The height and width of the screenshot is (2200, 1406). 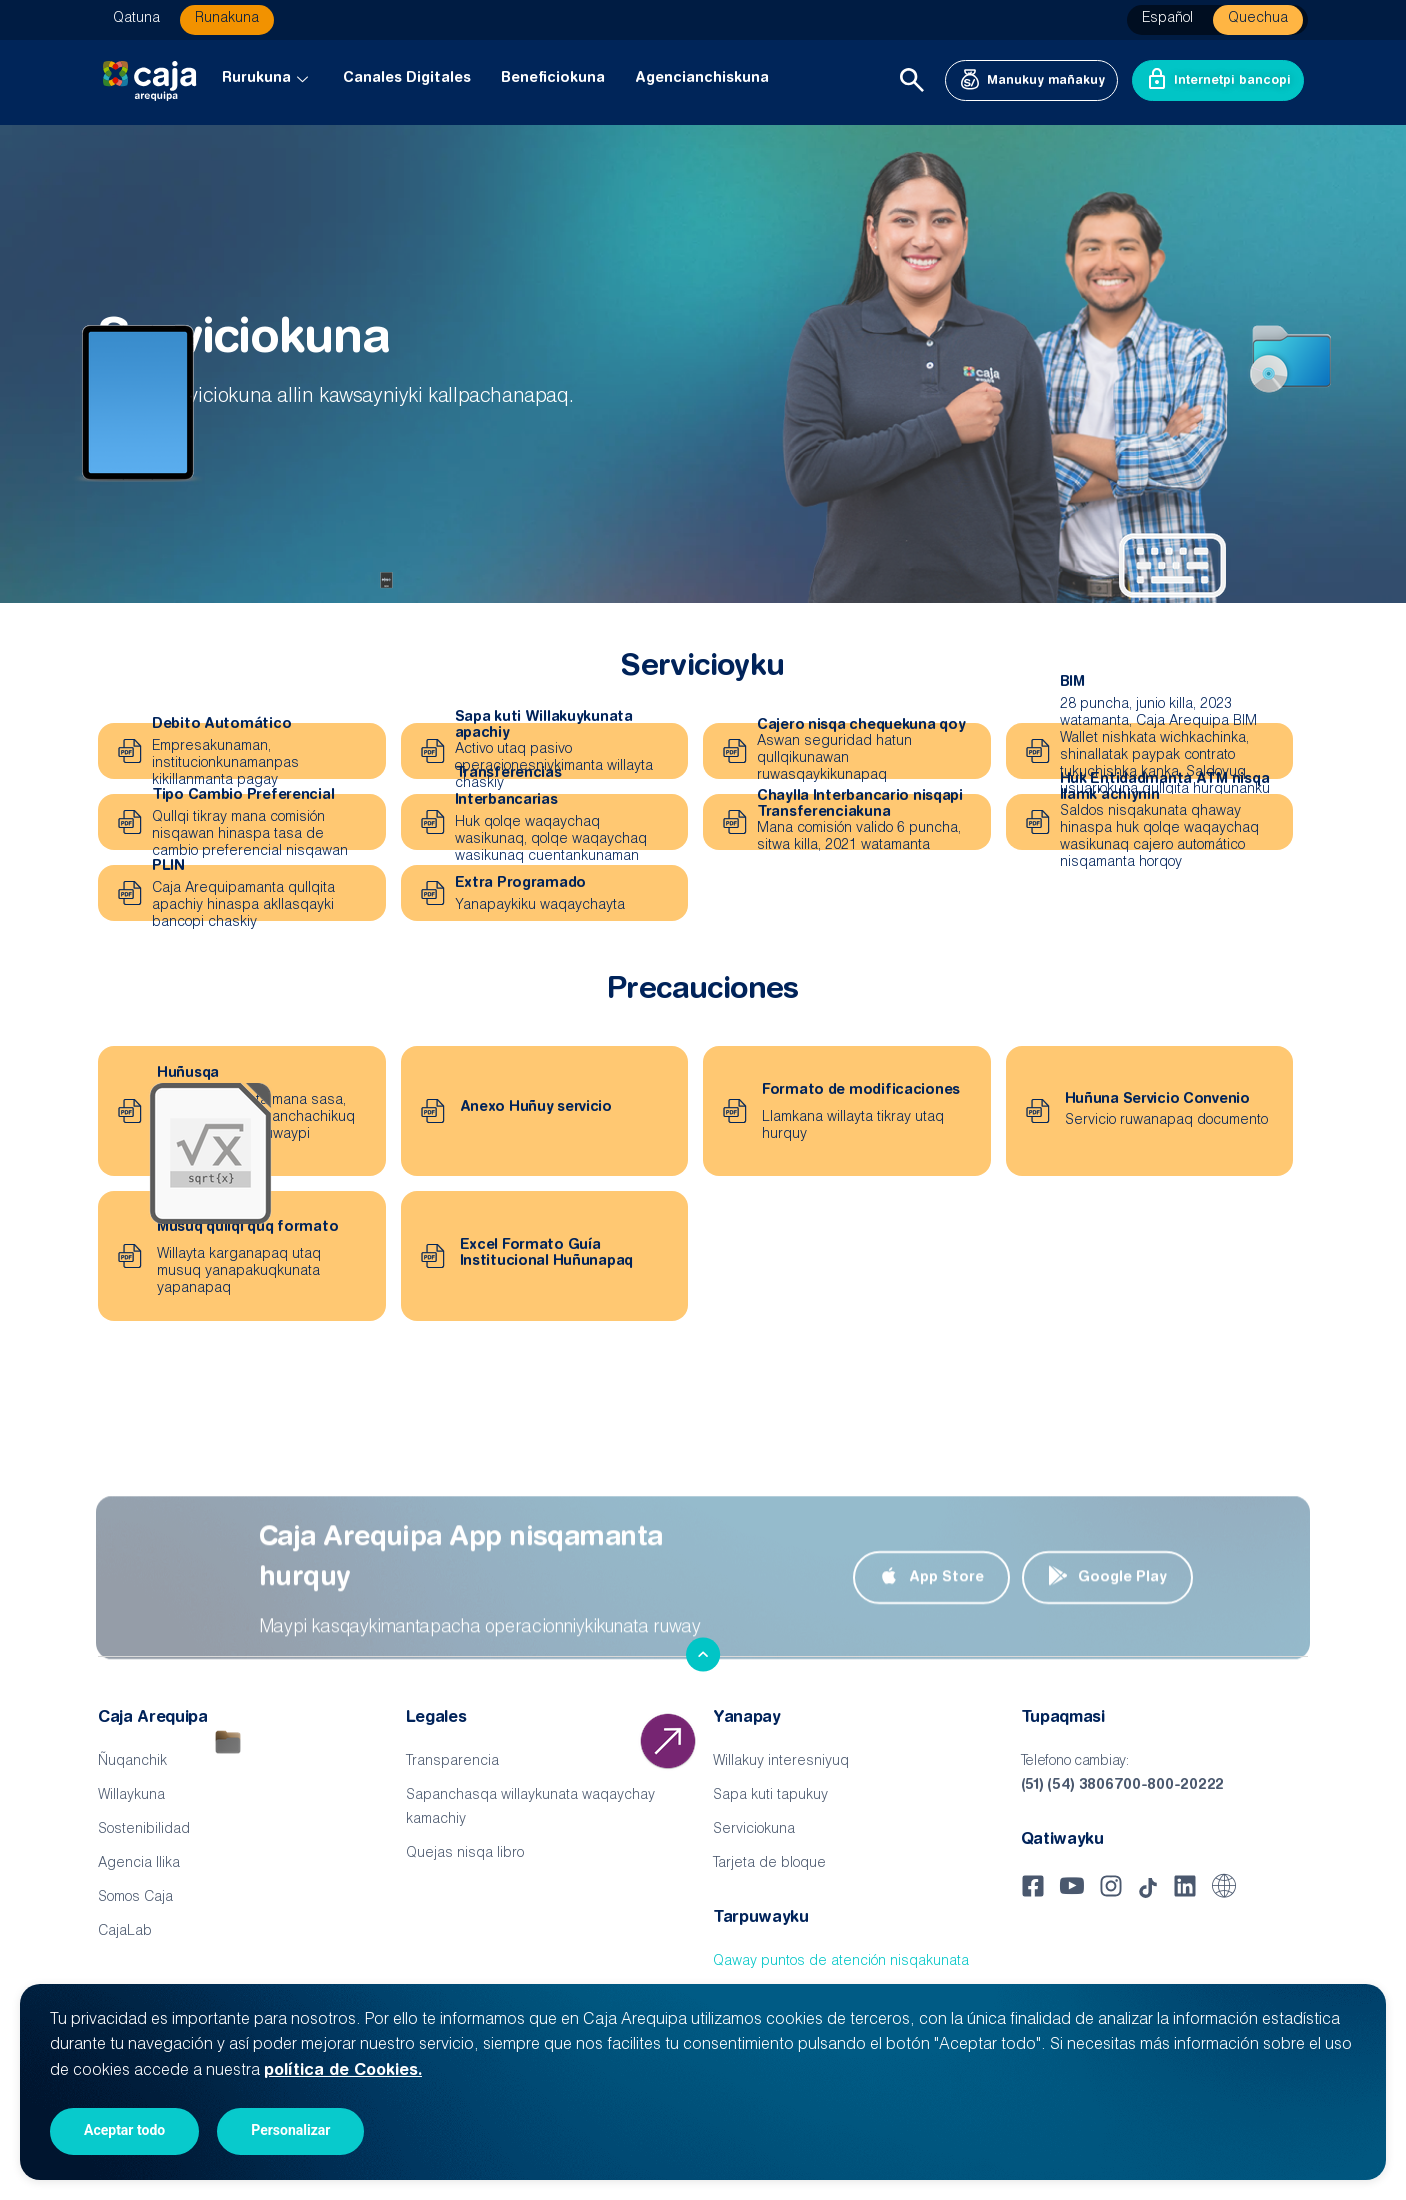 What do you see at coordinates (138, 404) in the screenshot?
I see `iPad Air M2 device icon` at bounding box center [138, 404].